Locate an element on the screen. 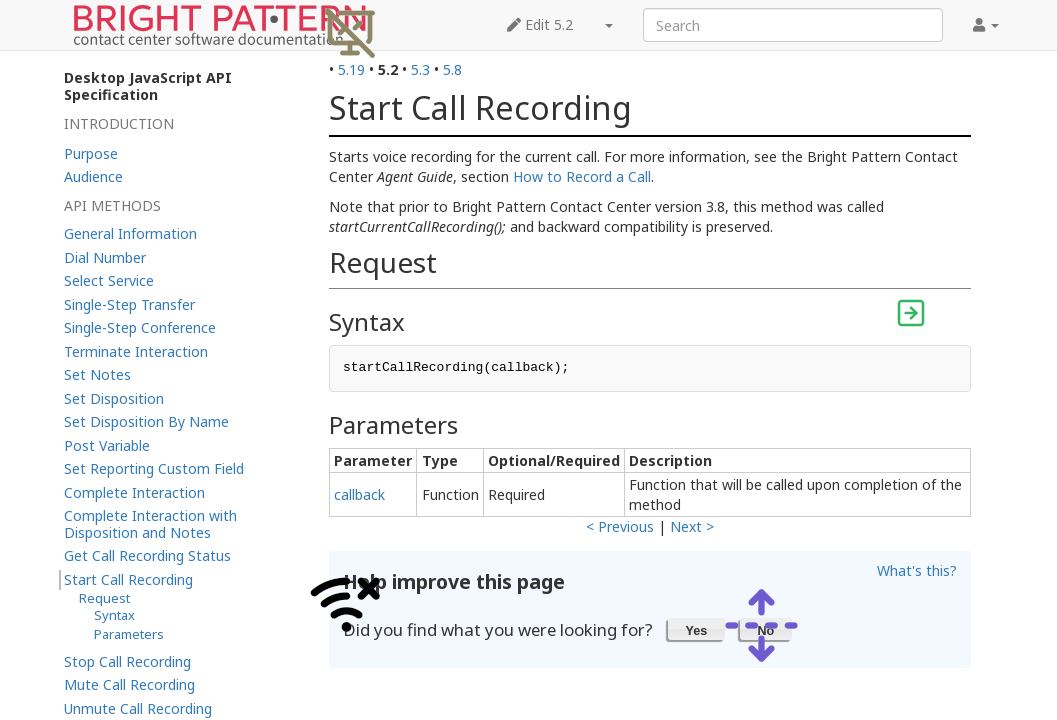  expand collapsed content vertically is located at coordinates (761, 625).